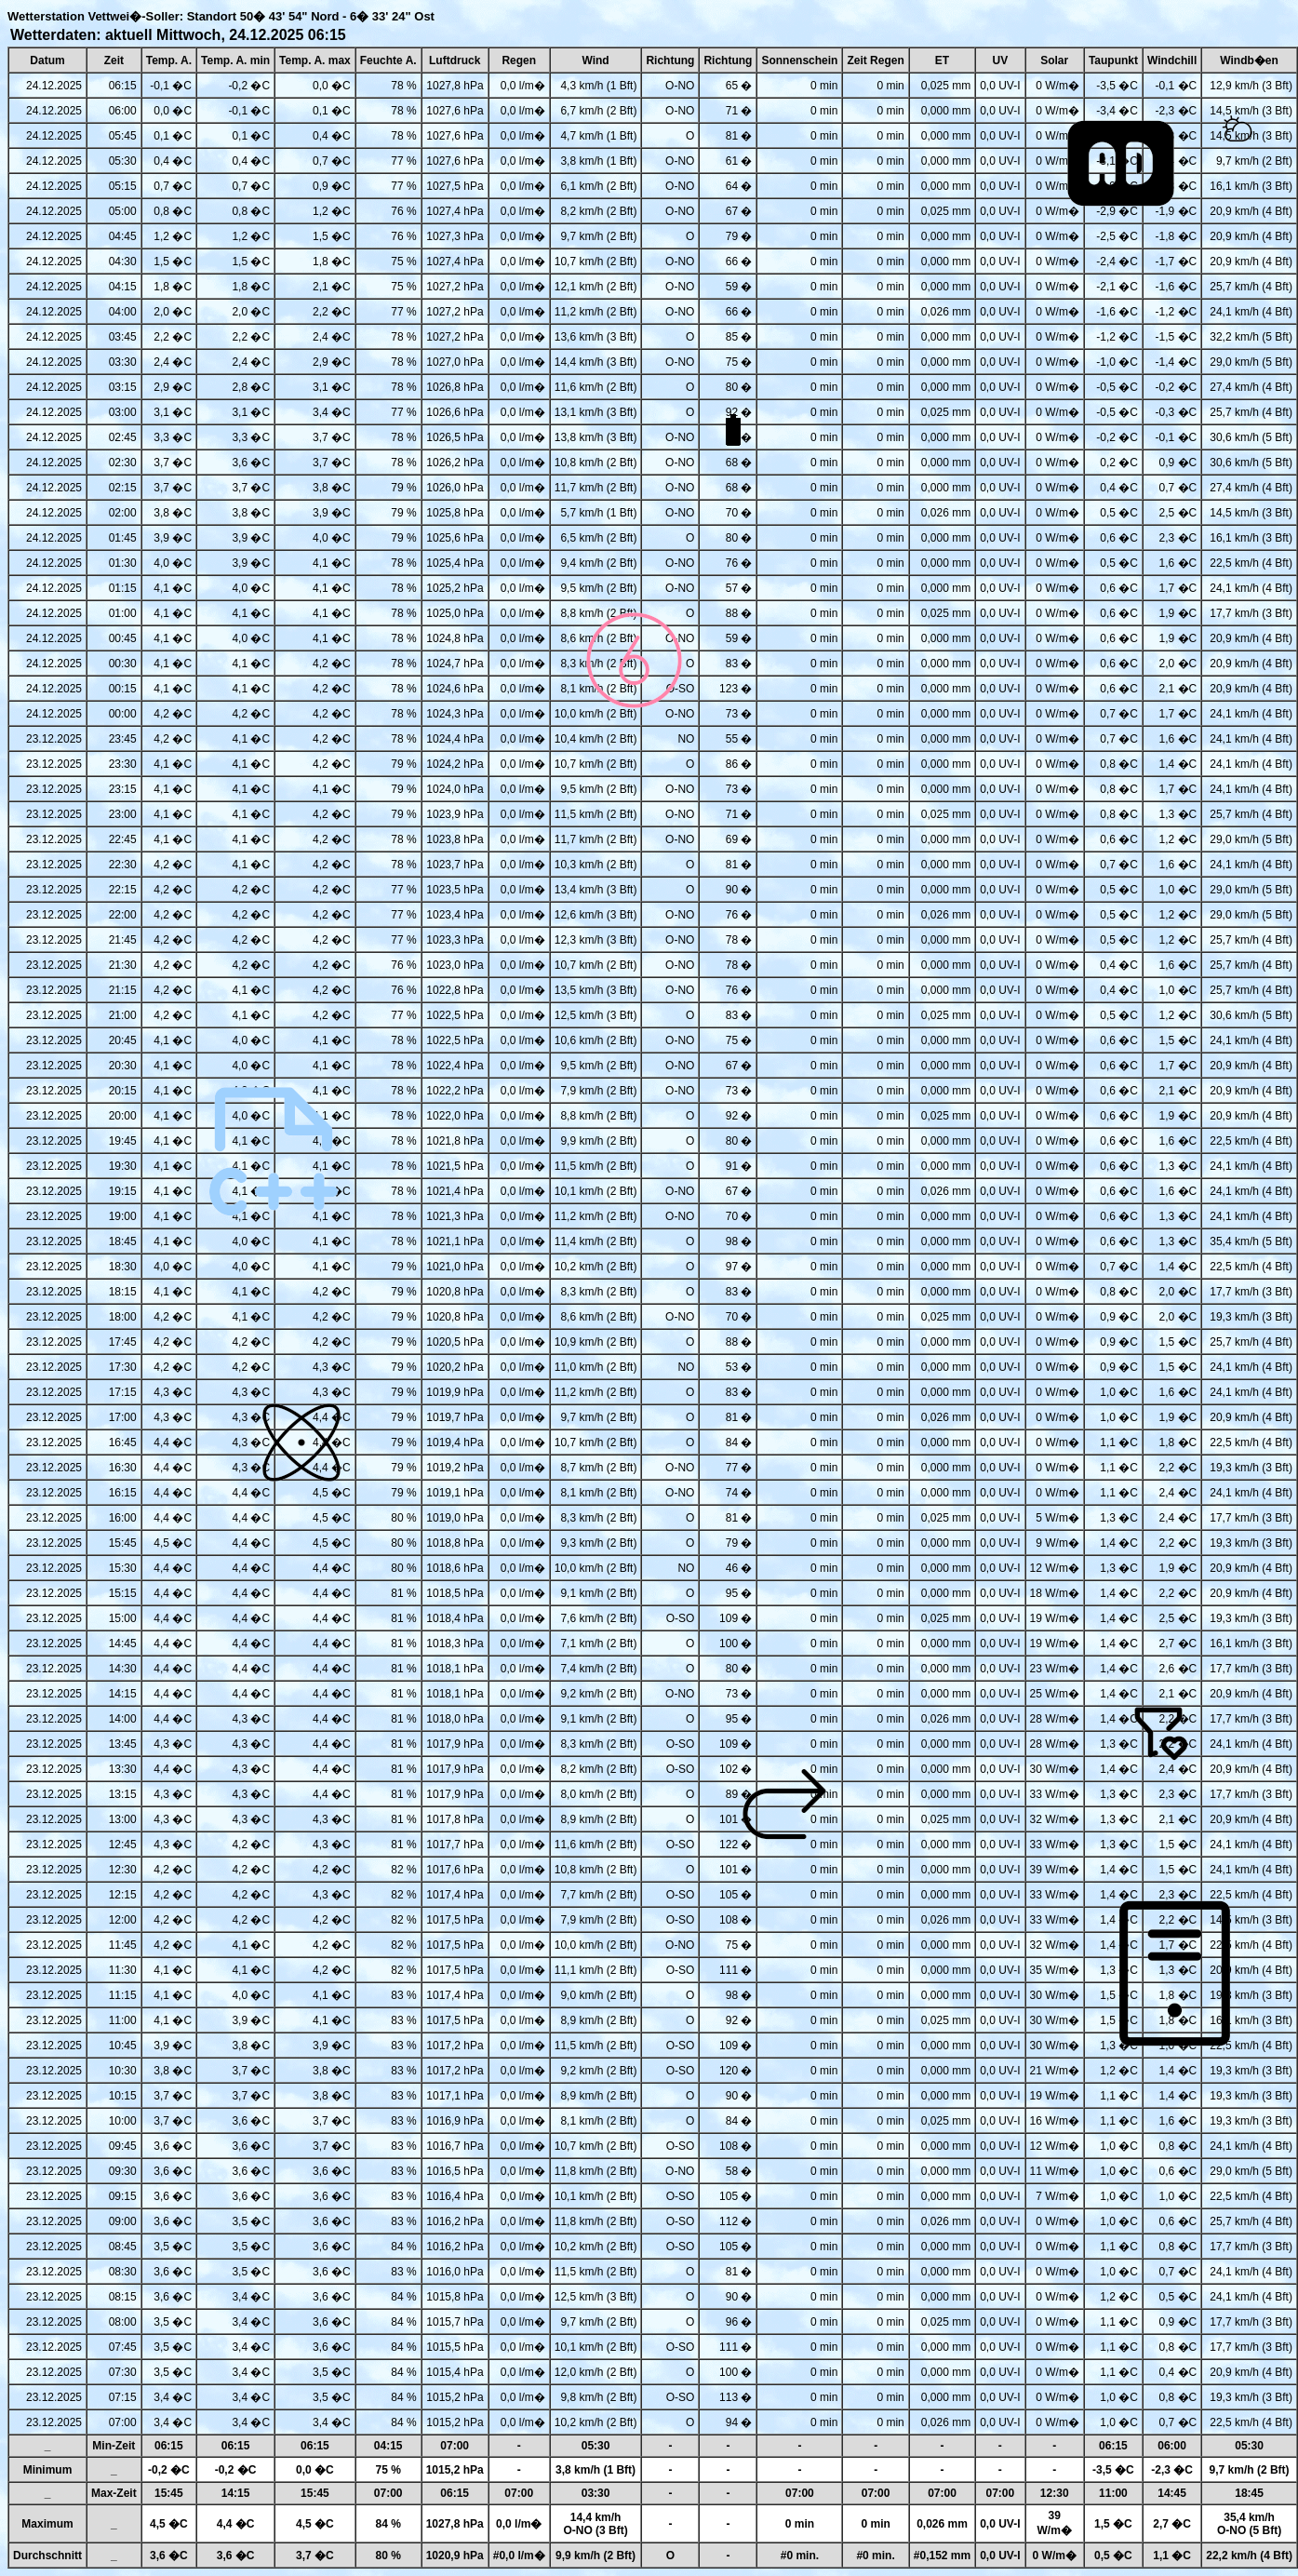 This screenshot has height=2576, width=1298. What do you see at coordinates (1237, 128) in the screenshot?
I see `indicates partly cloudy weather conditions` at bounding box center [1237, 128].